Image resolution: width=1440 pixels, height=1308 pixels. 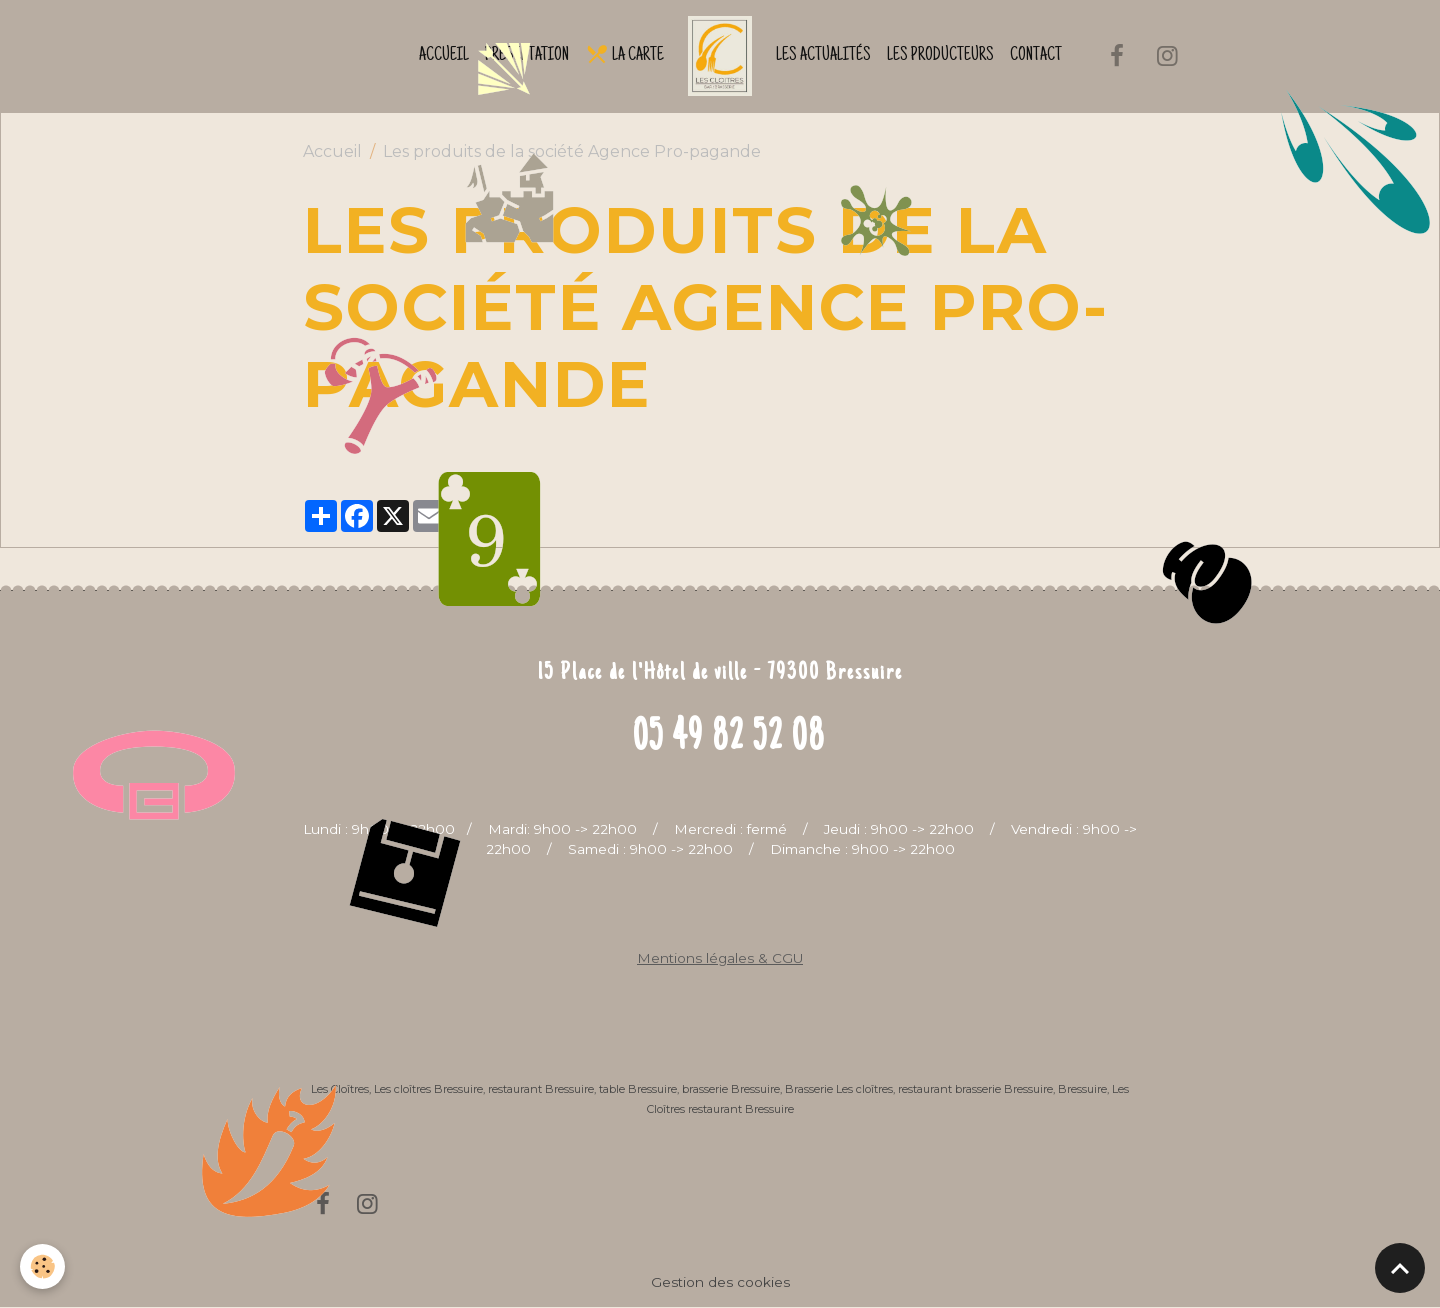 I want to click on indicates a destroyed or damaged structure in a game, so click(x=509, y=198).